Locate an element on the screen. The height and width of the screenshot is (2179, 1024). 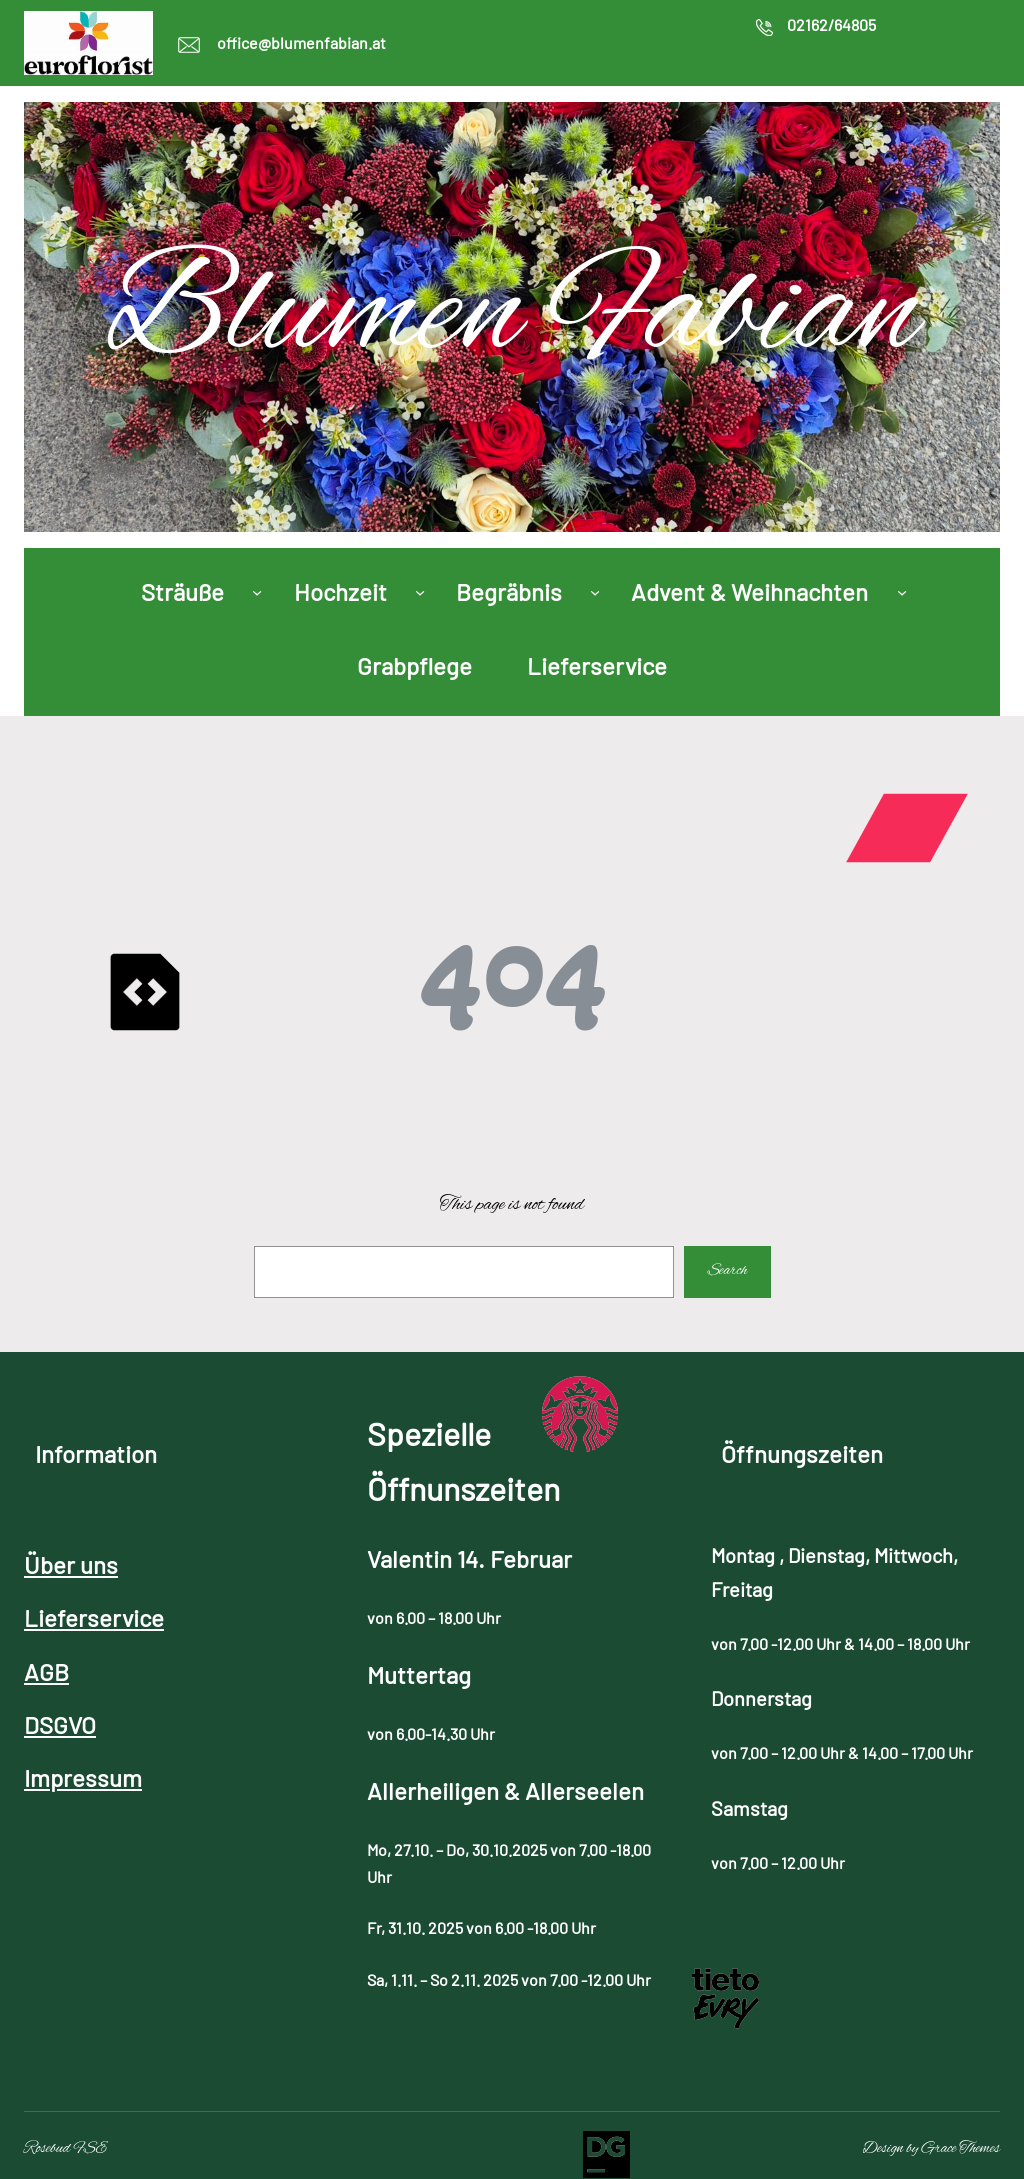
visit Tietoevry website or services is located at coordinates (725, 1998).